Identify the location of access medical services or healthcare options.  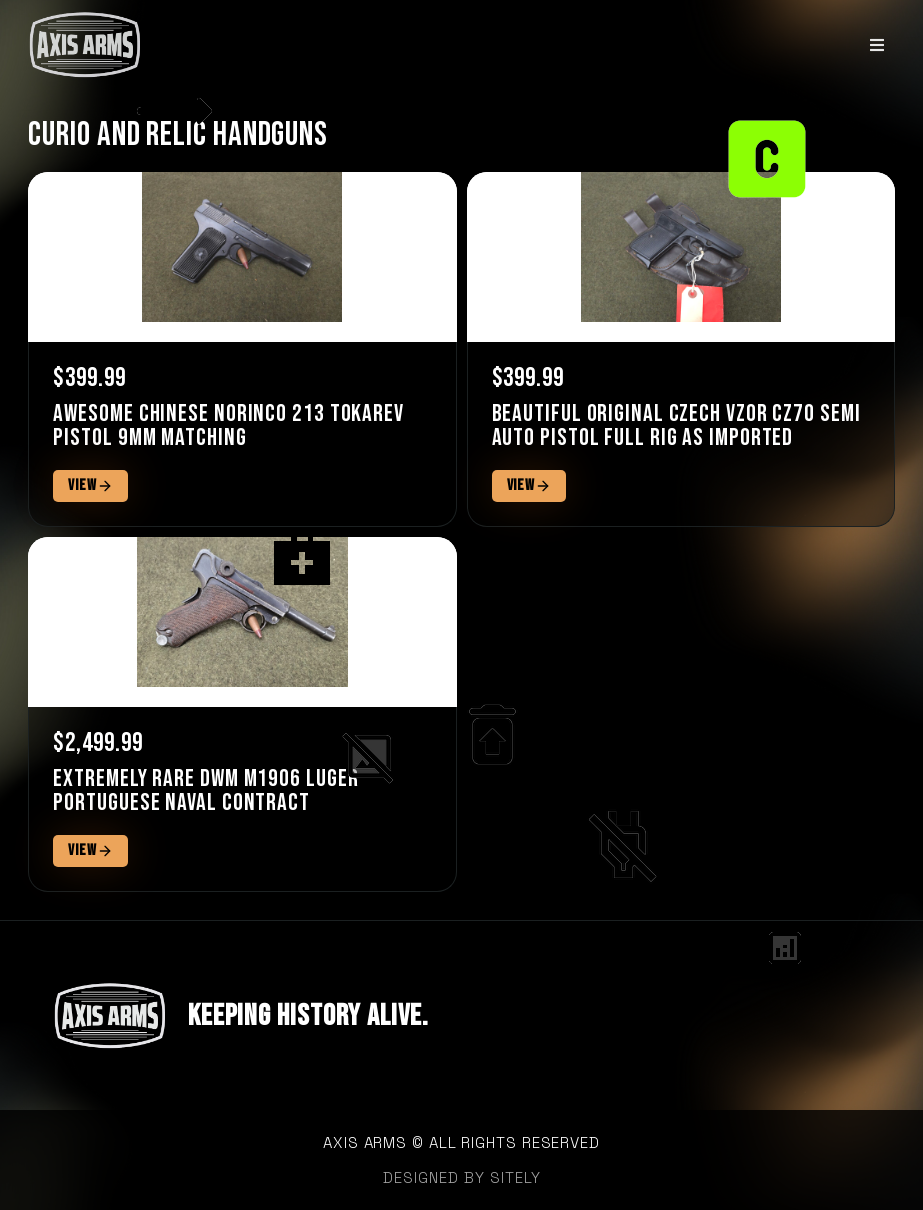
(302, 557).